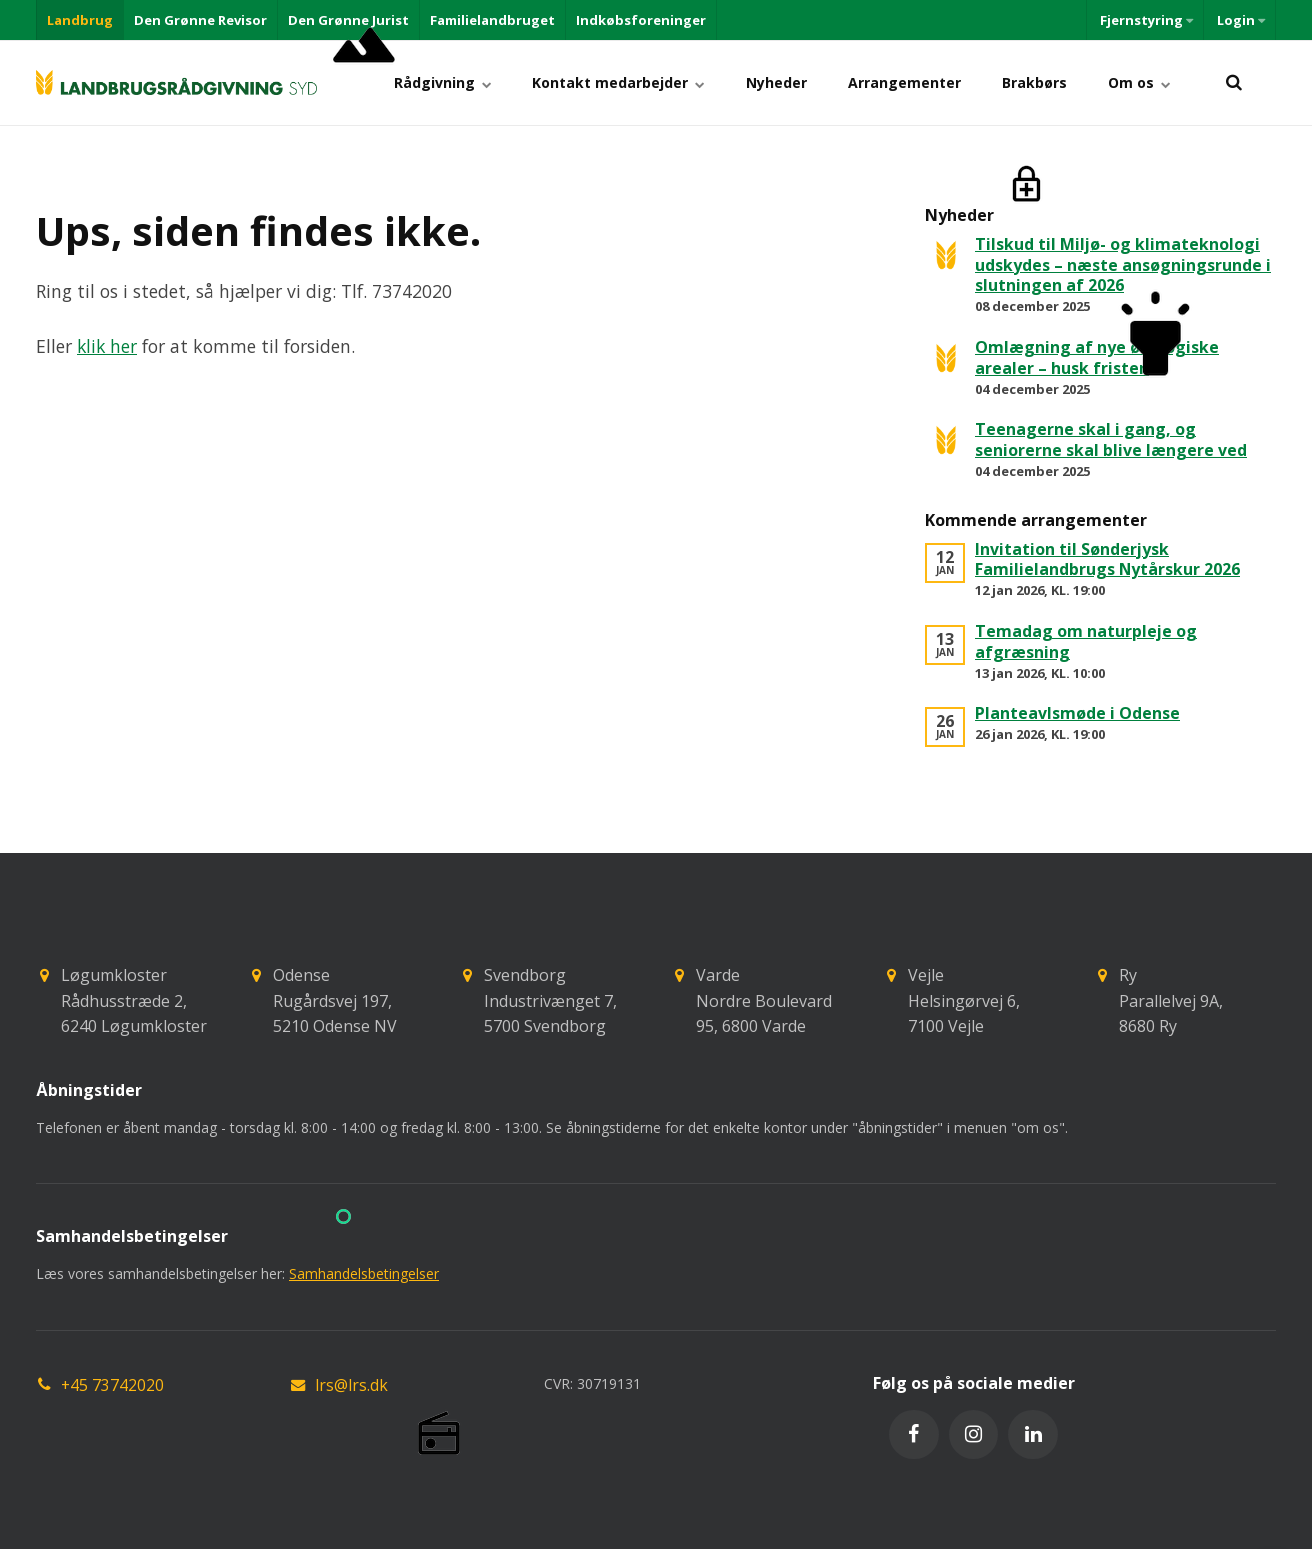 This screenshot has width=1312, height=1549. Describe the element at coordinates (364, 44) in the screenshot. I see `view landscape or nature photos` at that location.